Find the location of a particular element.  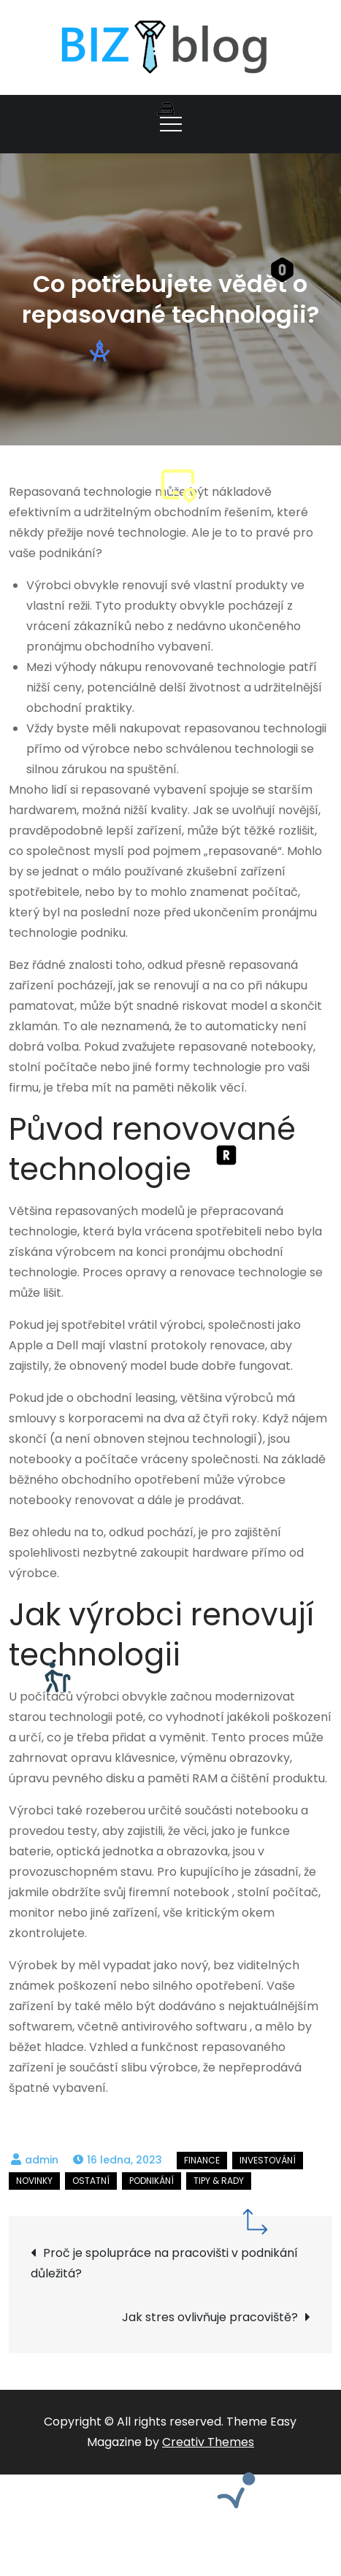

access geometry or drawing tools is located at coordinates (99, 350).